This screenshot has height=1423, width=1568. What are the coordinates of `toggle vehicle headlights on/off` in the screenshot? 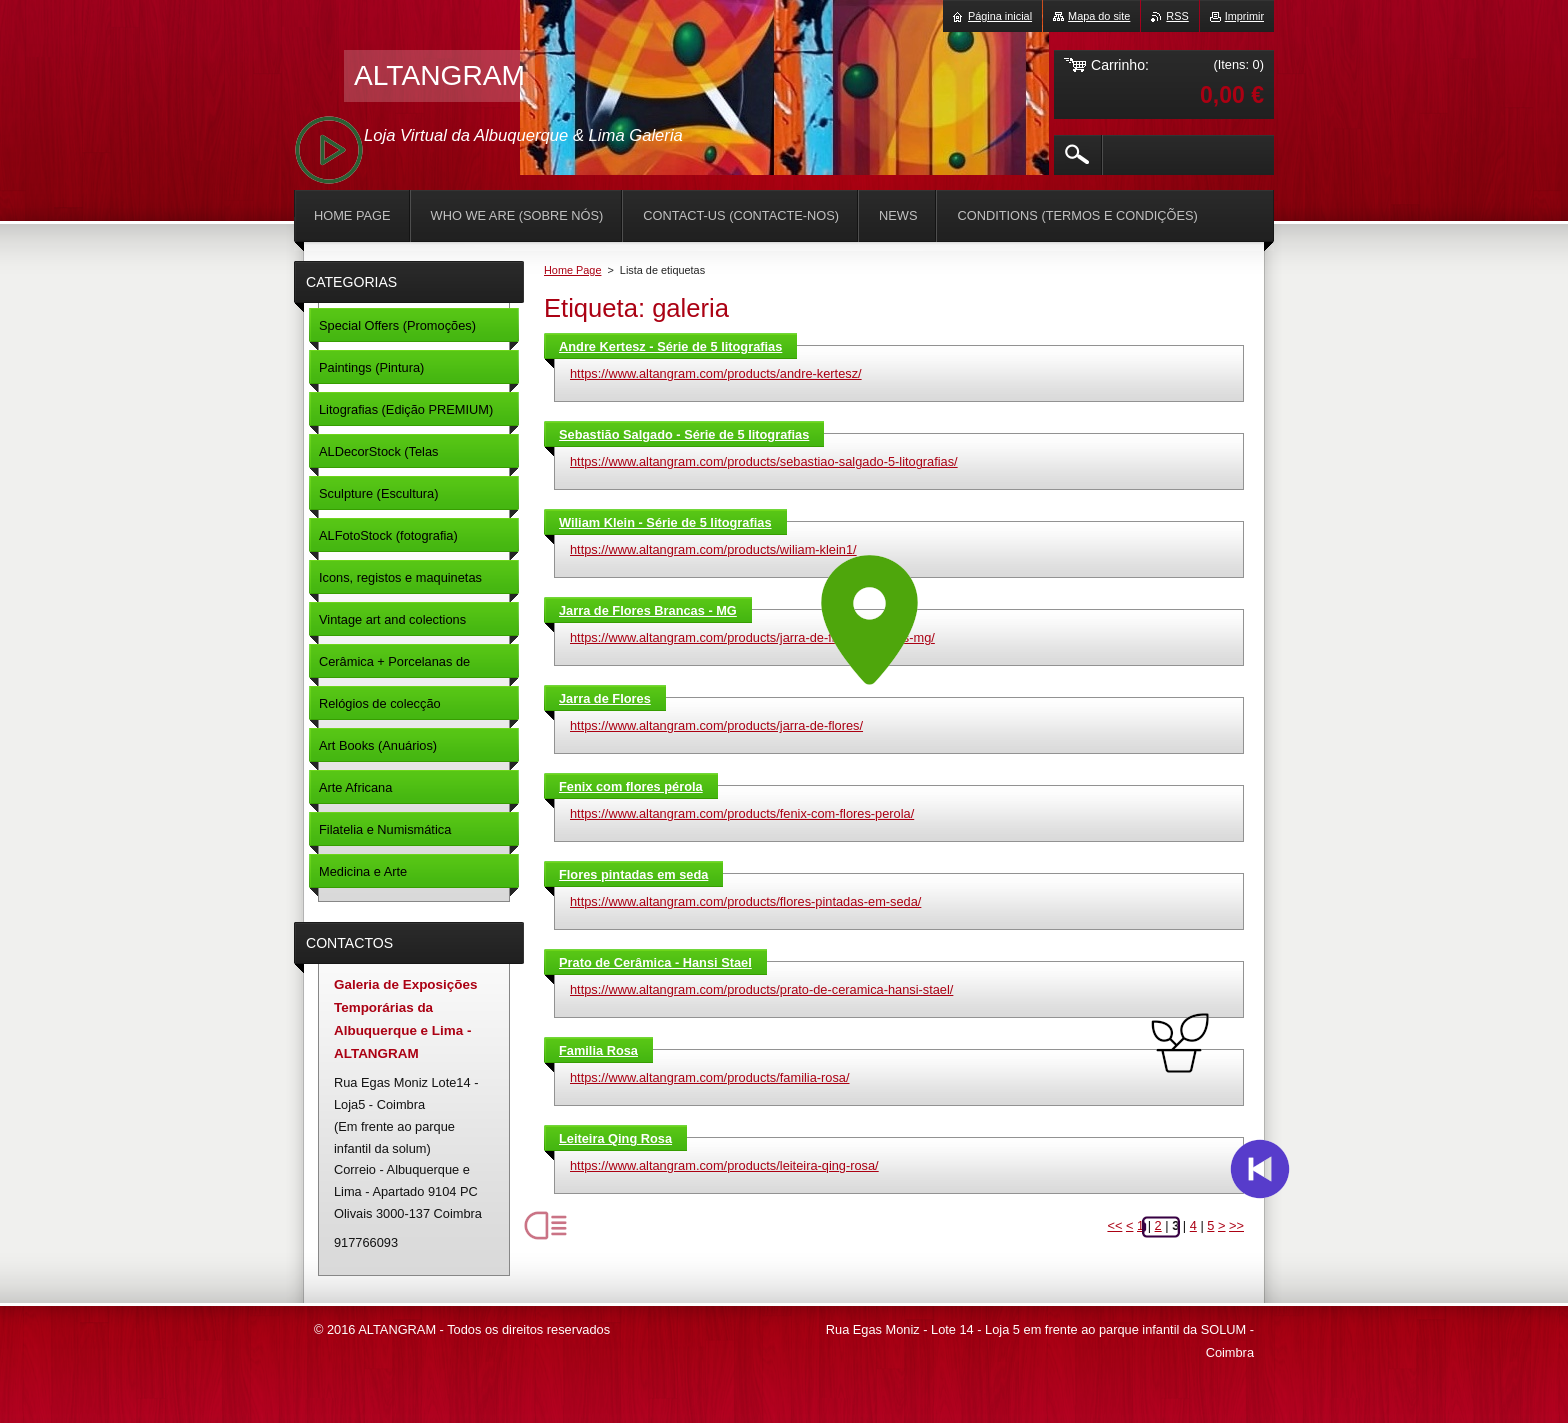 It's located at (545, 1225).